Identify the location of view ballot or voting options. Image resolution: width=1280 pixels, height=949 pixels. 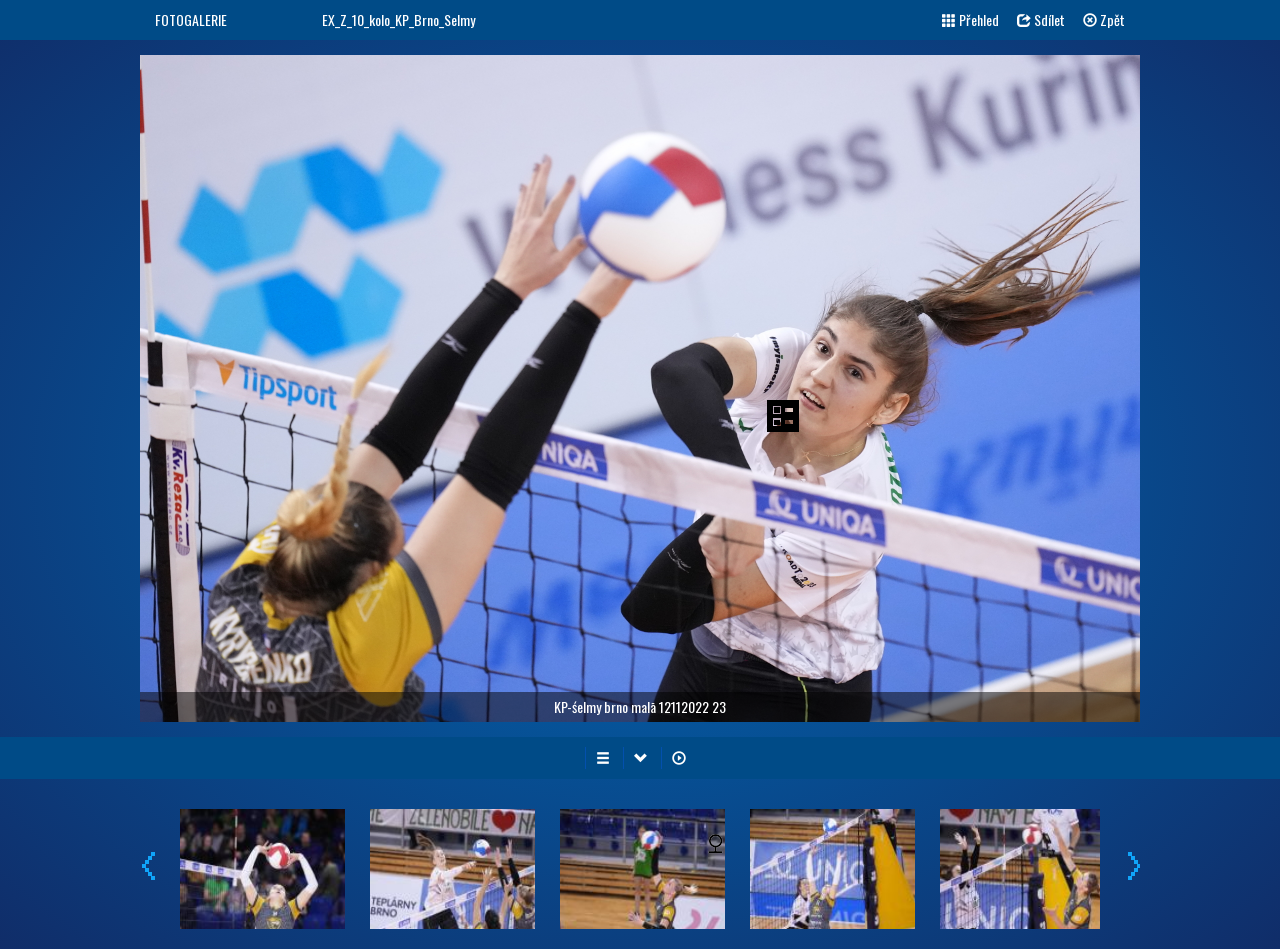
(783, 416).